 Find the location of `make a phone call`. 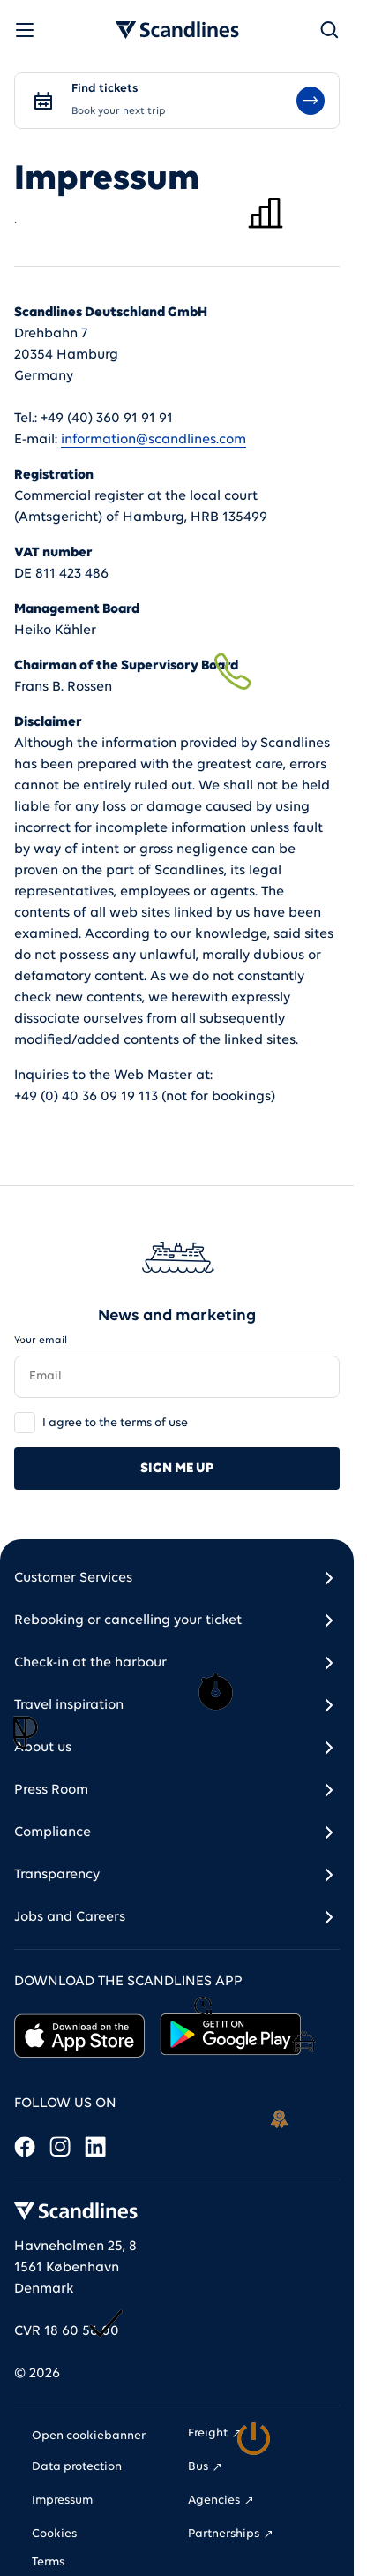

make a phone call is located at coordinates (233, 671).